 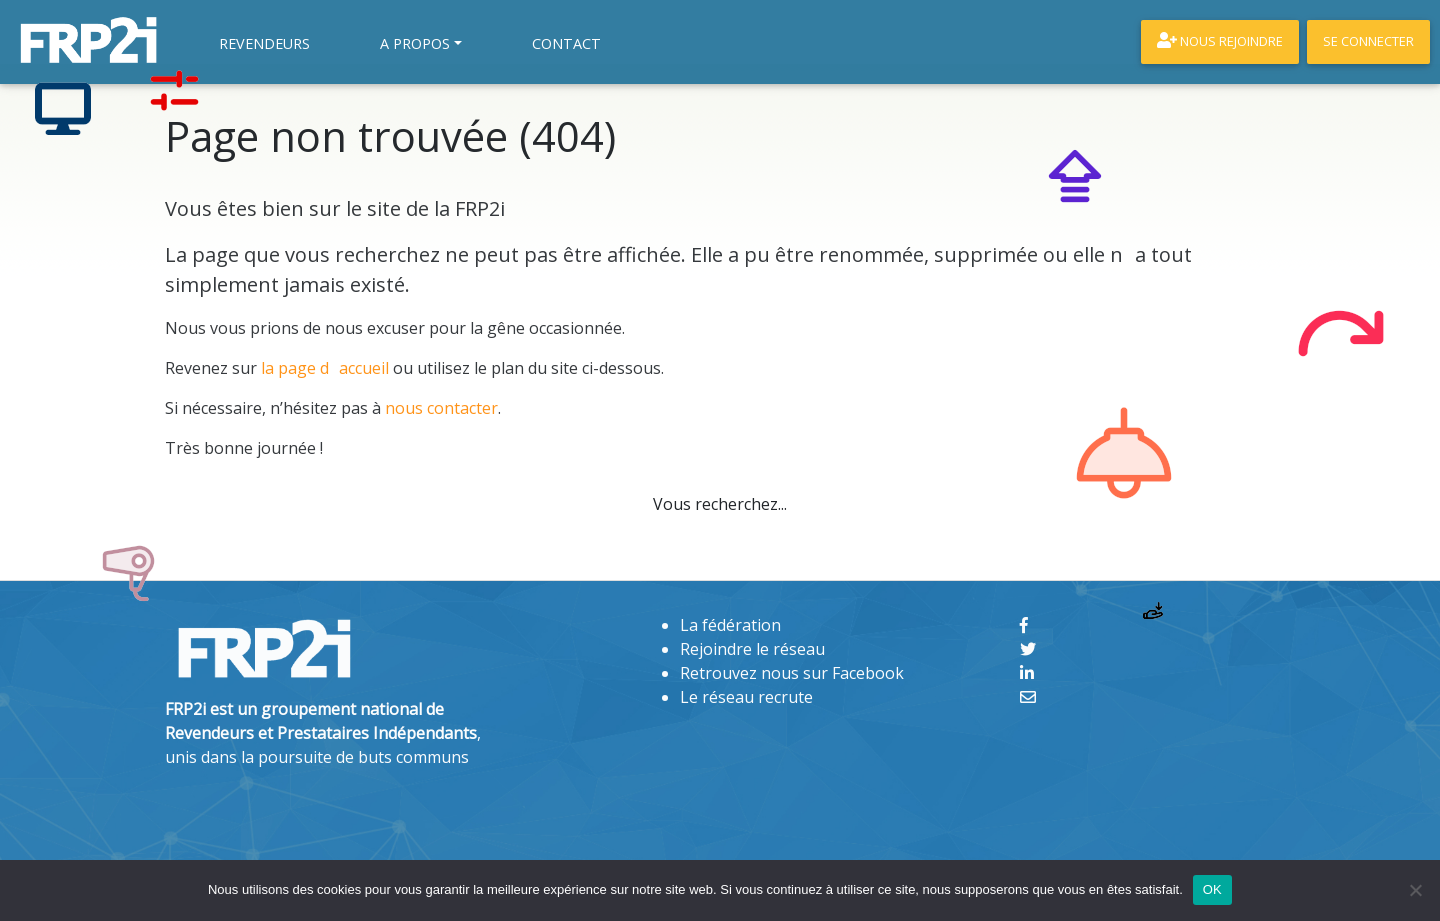 I want to click on receive or accept an incoming item, so click(x=1153, y=611).